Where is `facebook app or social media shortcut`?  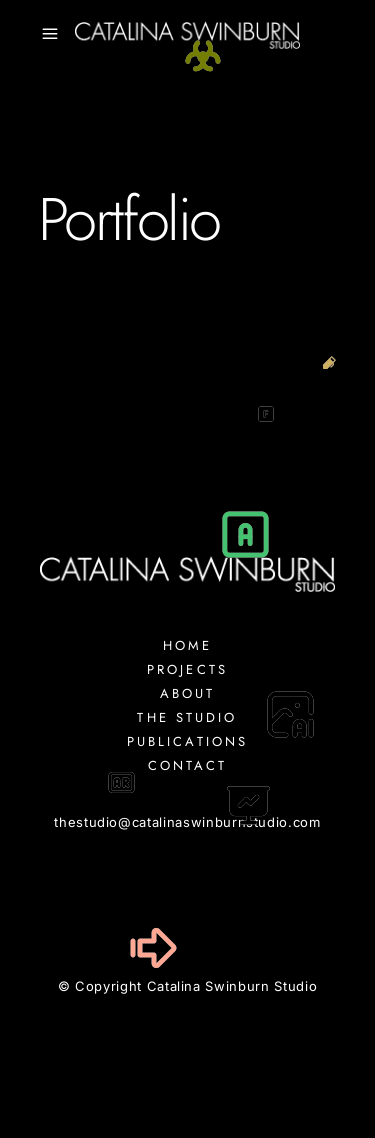
facebook app or social media shortcut is located at coordinates (266, 414).